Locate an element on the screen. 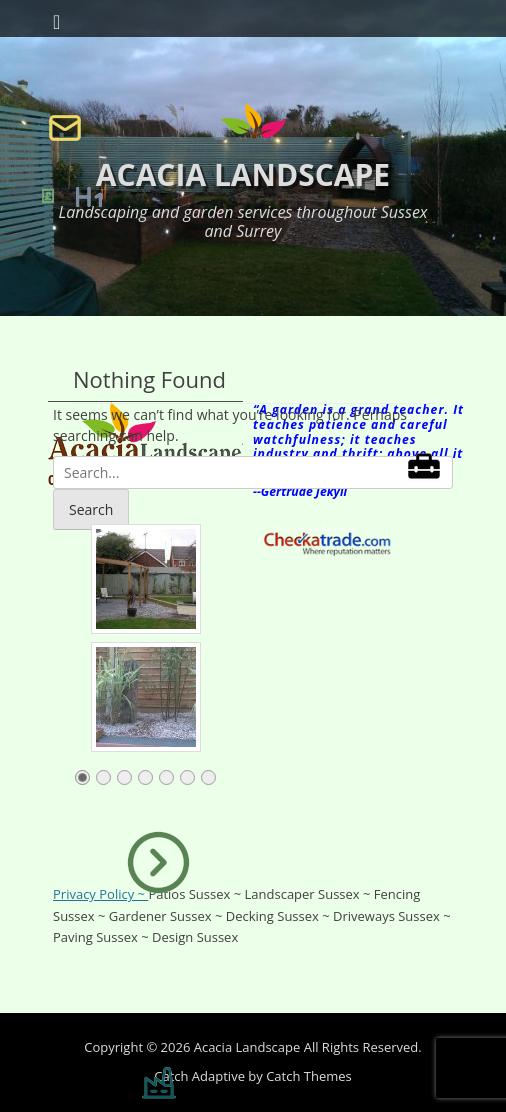 Image resolution: width=506 pixels, height=1112 pixels. view manufacturing or production facilities is located at coordinates (159, 1084).